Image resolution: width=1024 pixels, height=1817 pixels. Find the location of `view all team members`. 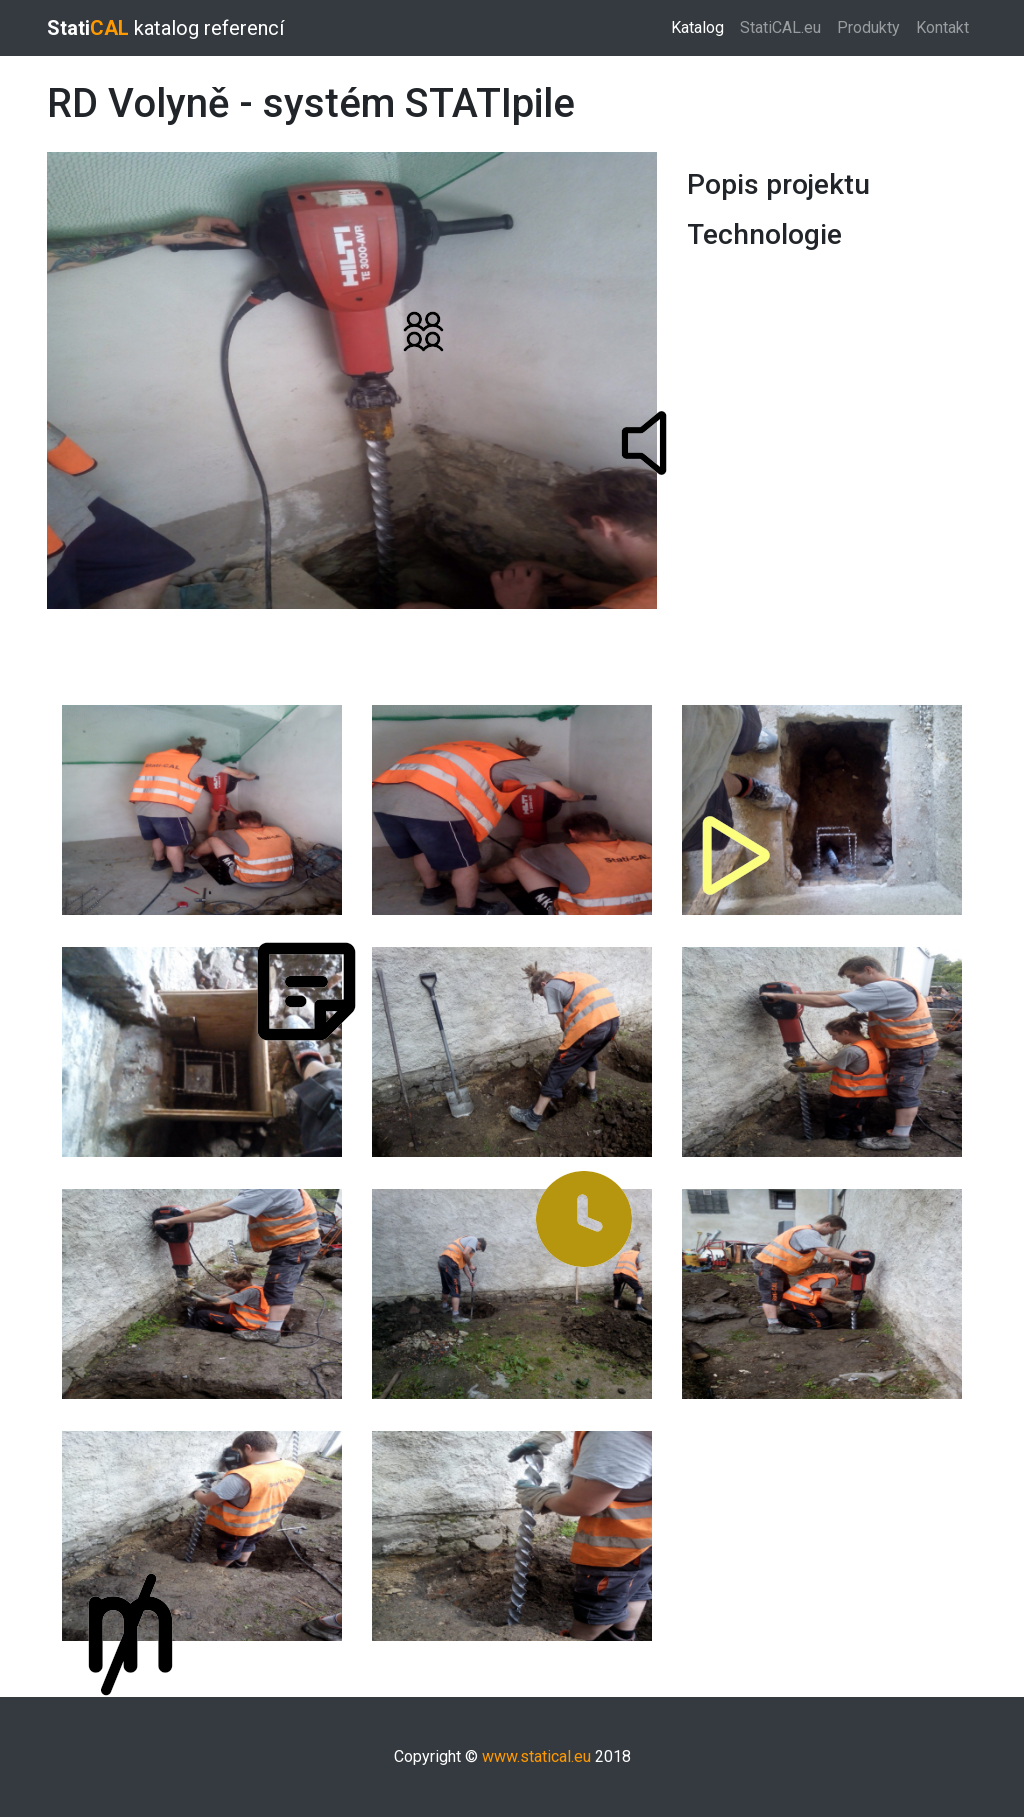

view all team members is located at coordinates (423, 331).